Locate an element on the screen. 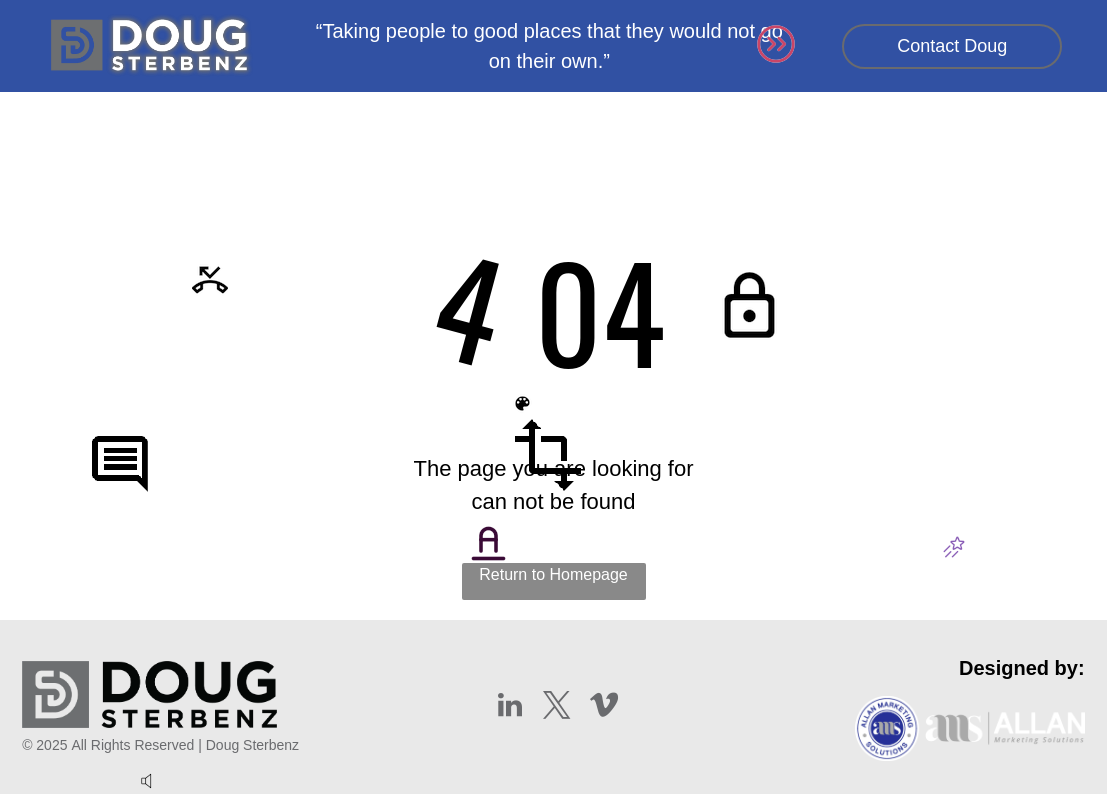  set text baseline alignment is located at coordinates (488, 543).